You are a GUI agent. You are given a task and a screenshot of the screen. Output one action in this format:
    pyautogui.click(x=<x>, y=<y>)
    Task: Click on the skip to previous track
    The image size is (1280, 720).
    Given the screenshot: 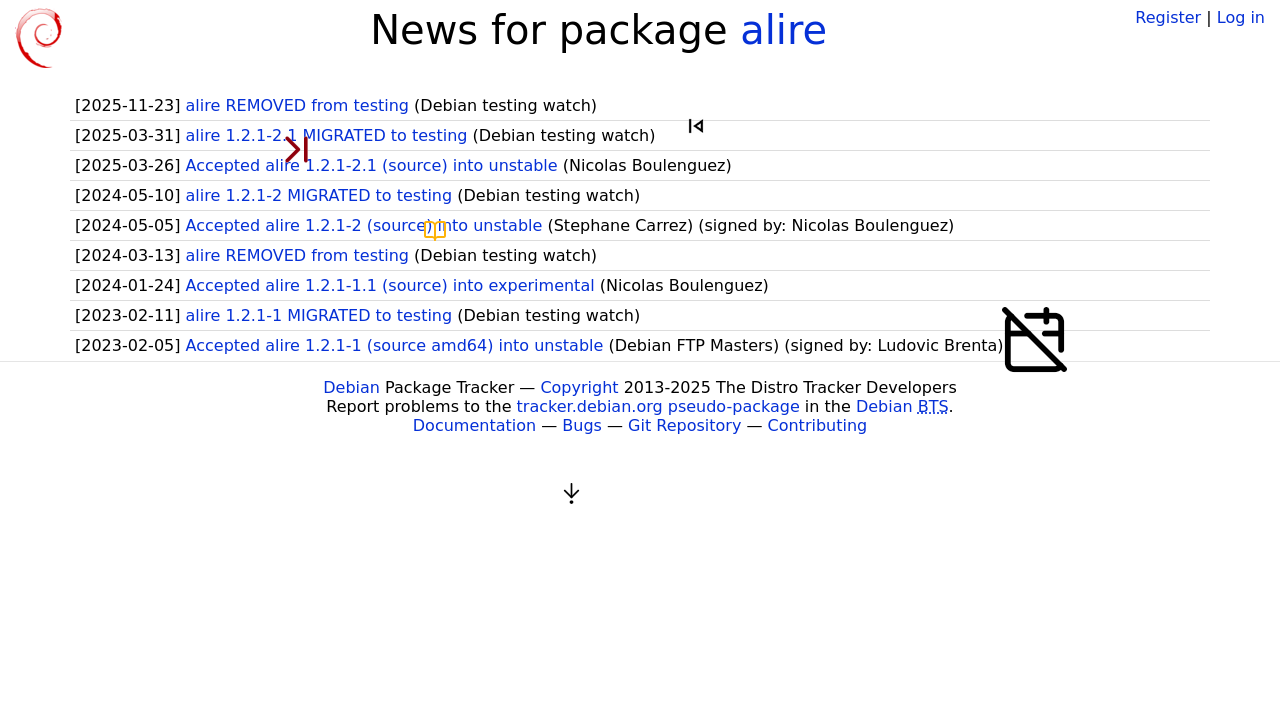 What is the action you would take?
    pyautogui.click(x=696, y=126)
    